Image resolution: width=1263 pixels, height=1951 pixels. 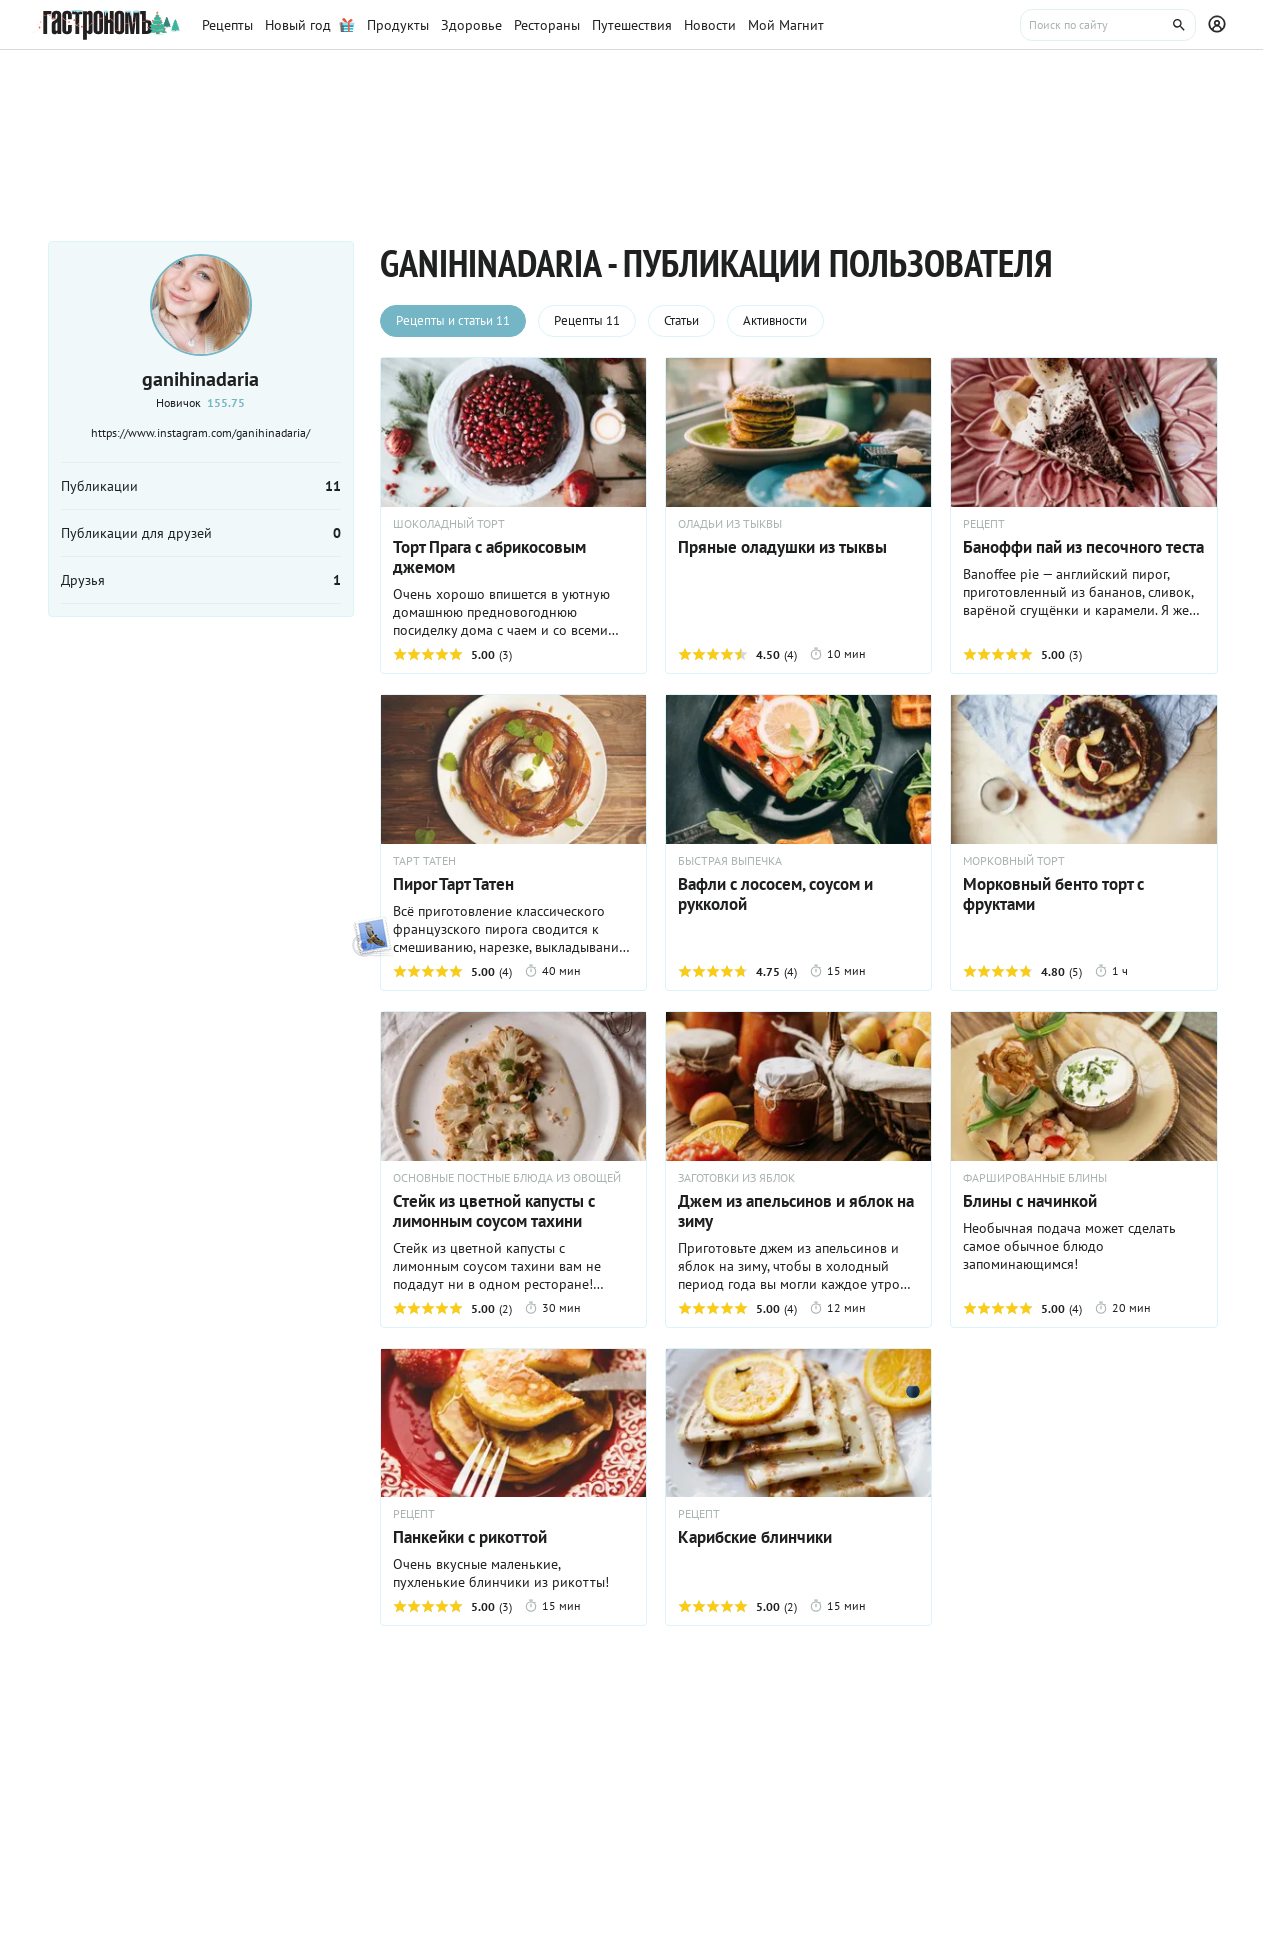 What do you see at coordinates (913, 1393) in the screenshot?
I see `HomePod mini smart speaker device` at bounding box center [913, 1393].